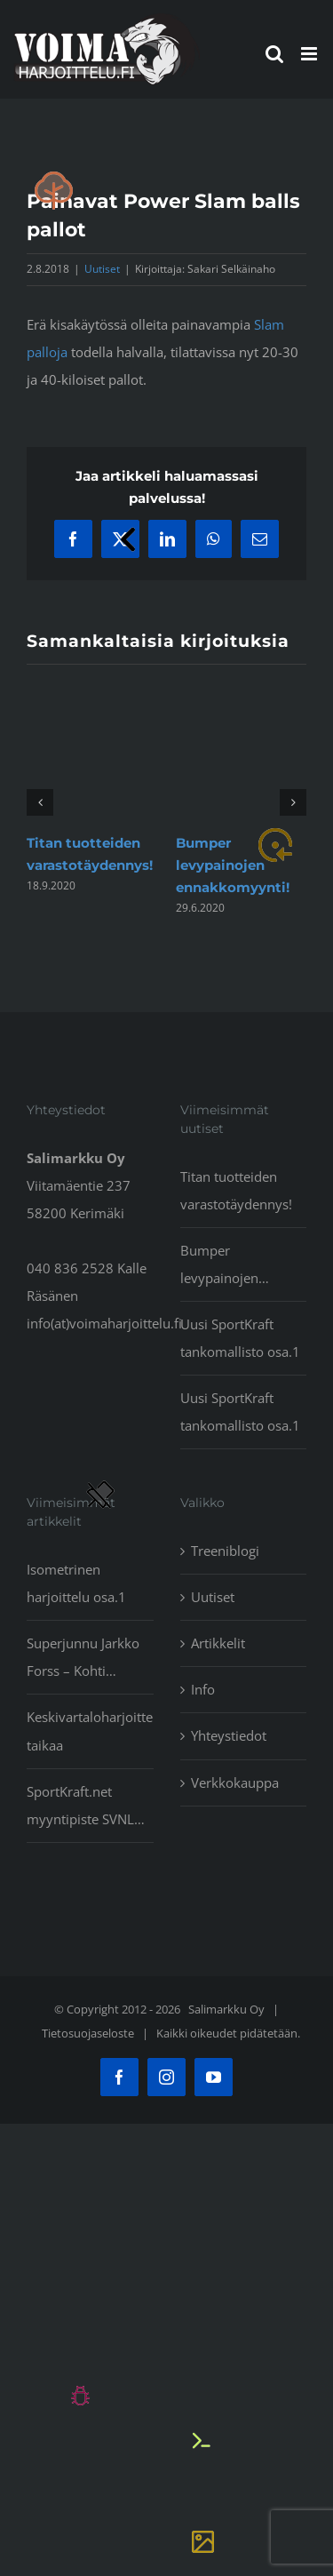  I want to click on add or upload an image, so click(202, 2541).